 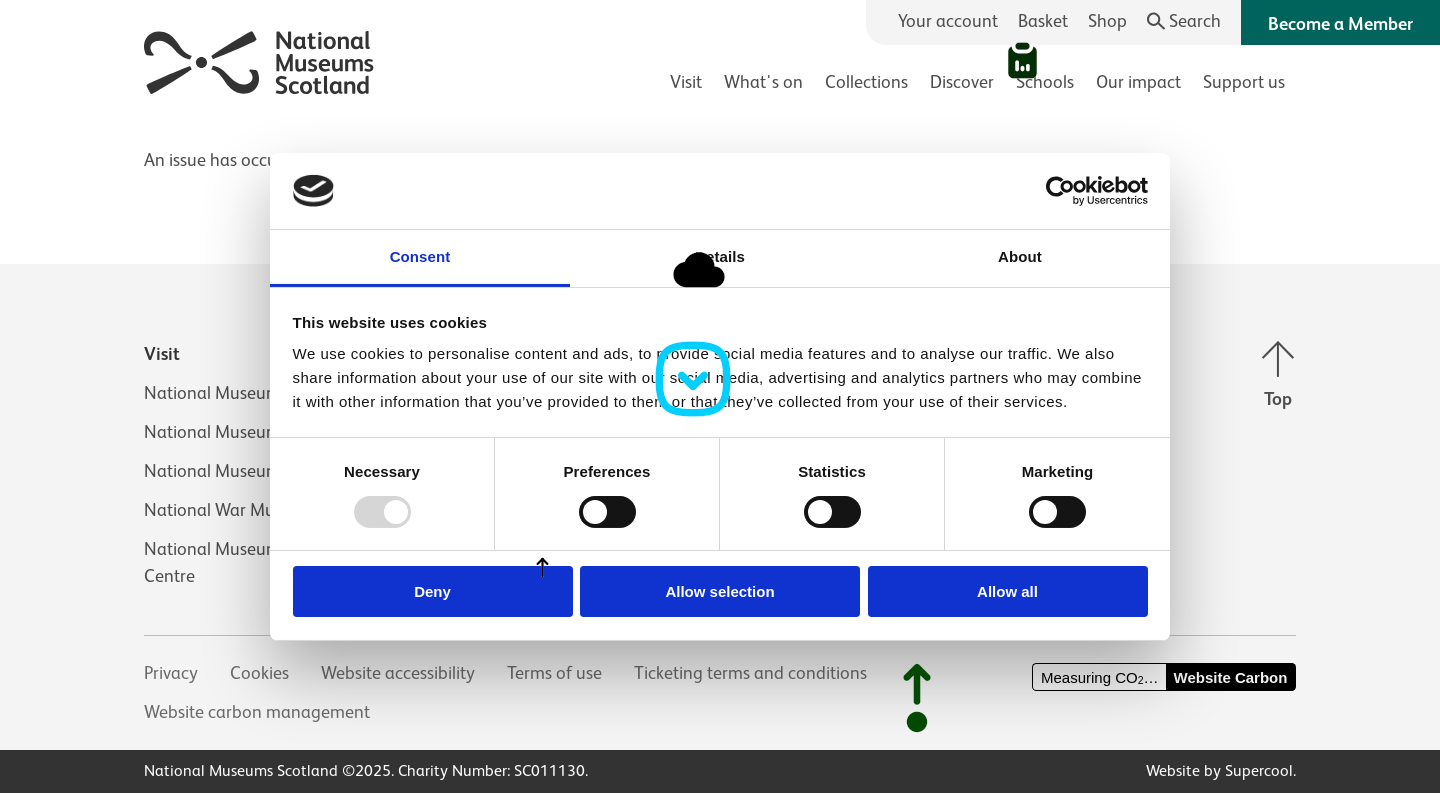 What do you see at coordinates (917, 698) in the screenshot?
I see `move item up in a list` at bounding box center [917, 698].